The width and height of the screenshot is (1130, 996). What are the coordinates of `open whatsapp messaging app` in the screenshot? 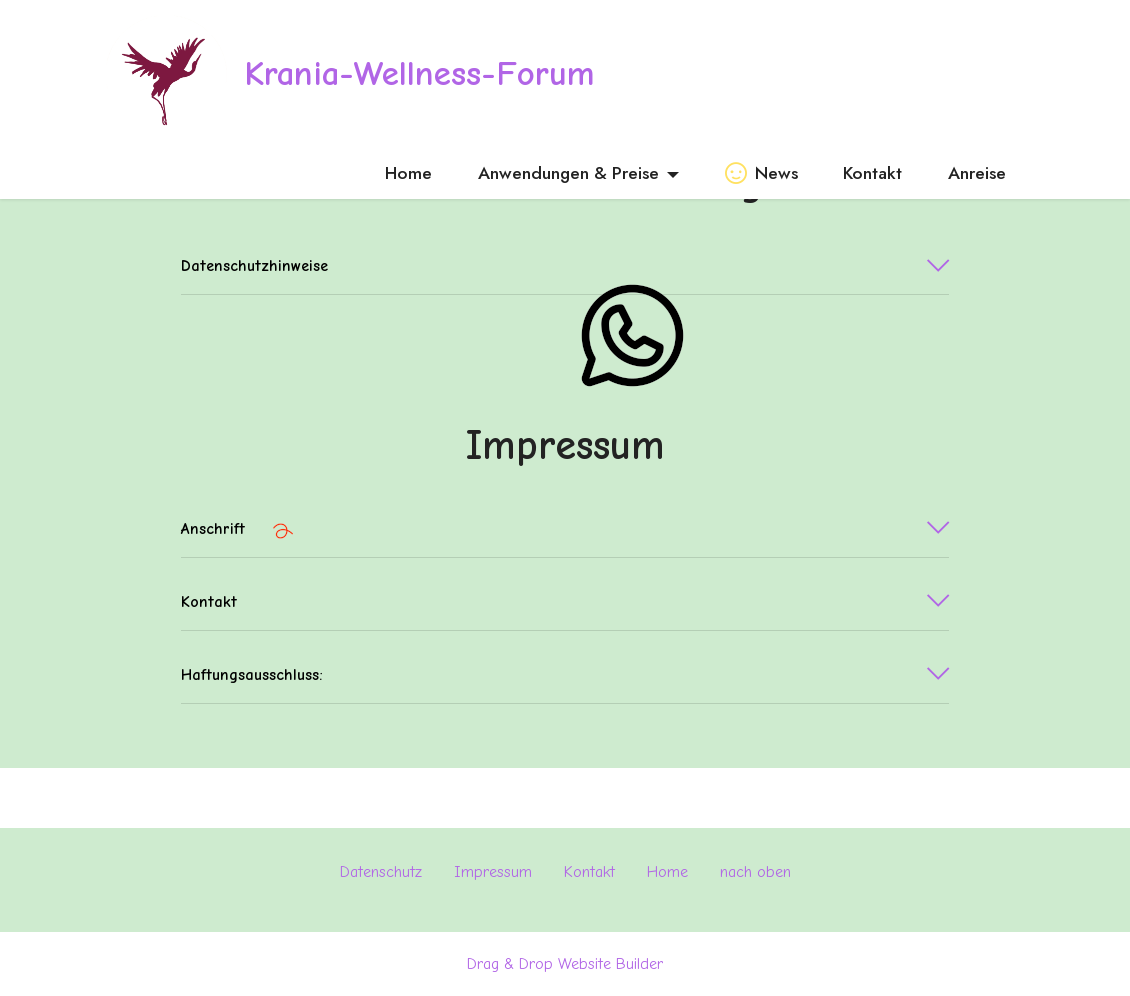 It's located at (632, 335).